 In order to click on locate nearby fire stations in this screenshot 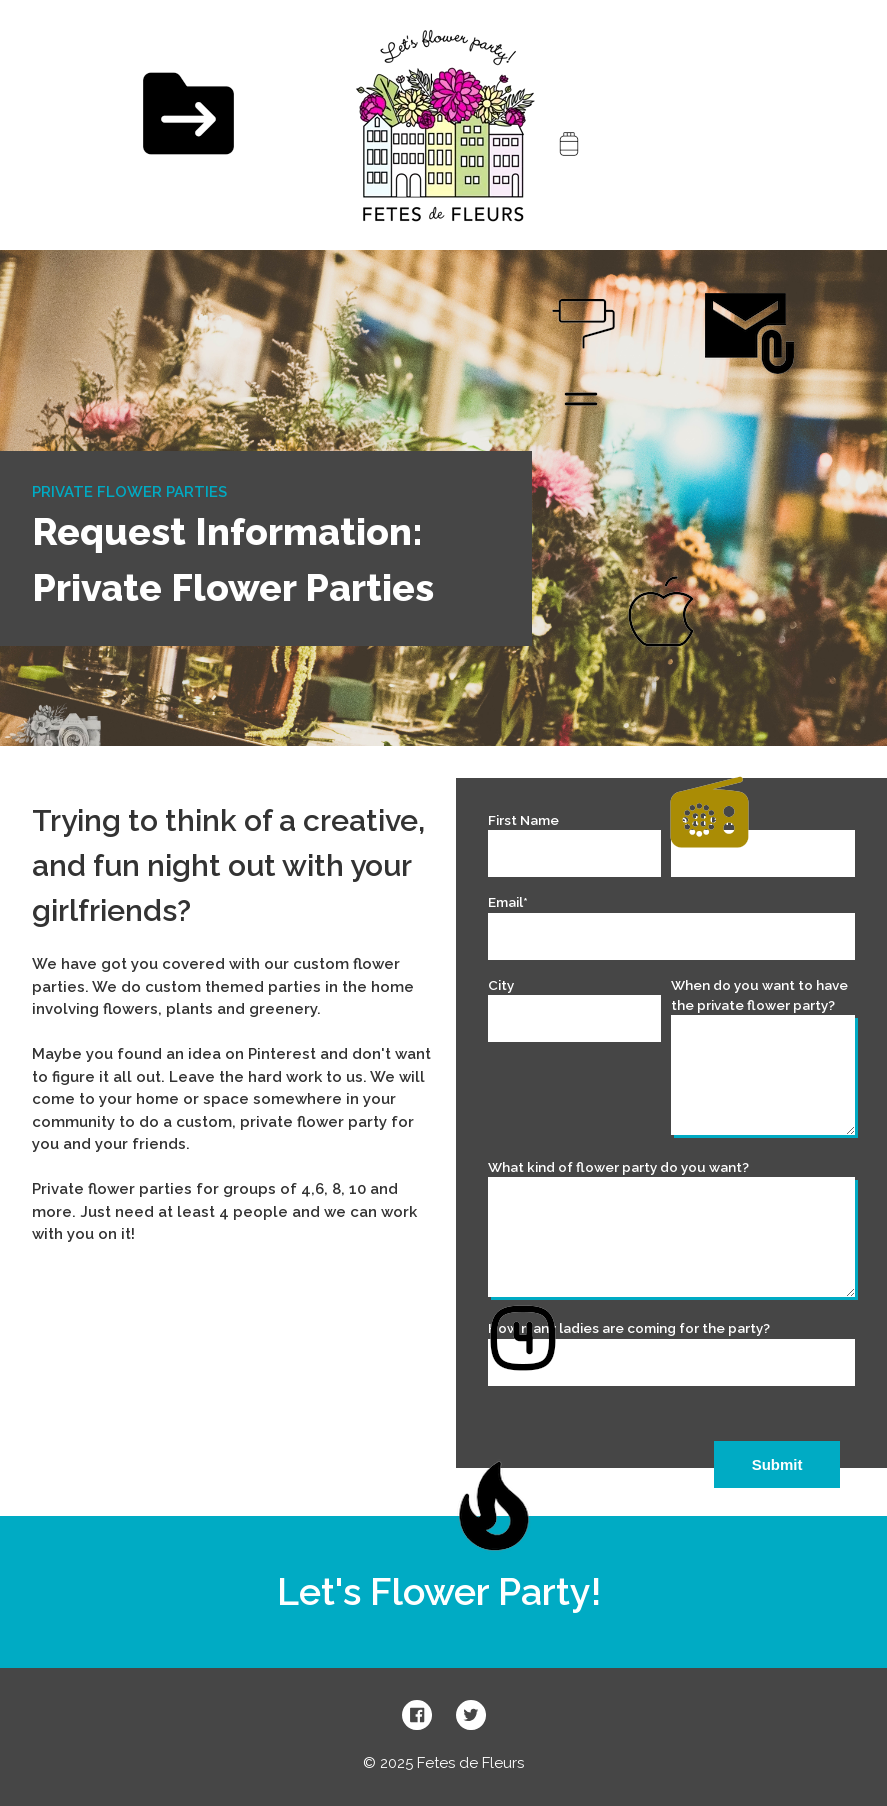, I will do `click(494, 1507)`.